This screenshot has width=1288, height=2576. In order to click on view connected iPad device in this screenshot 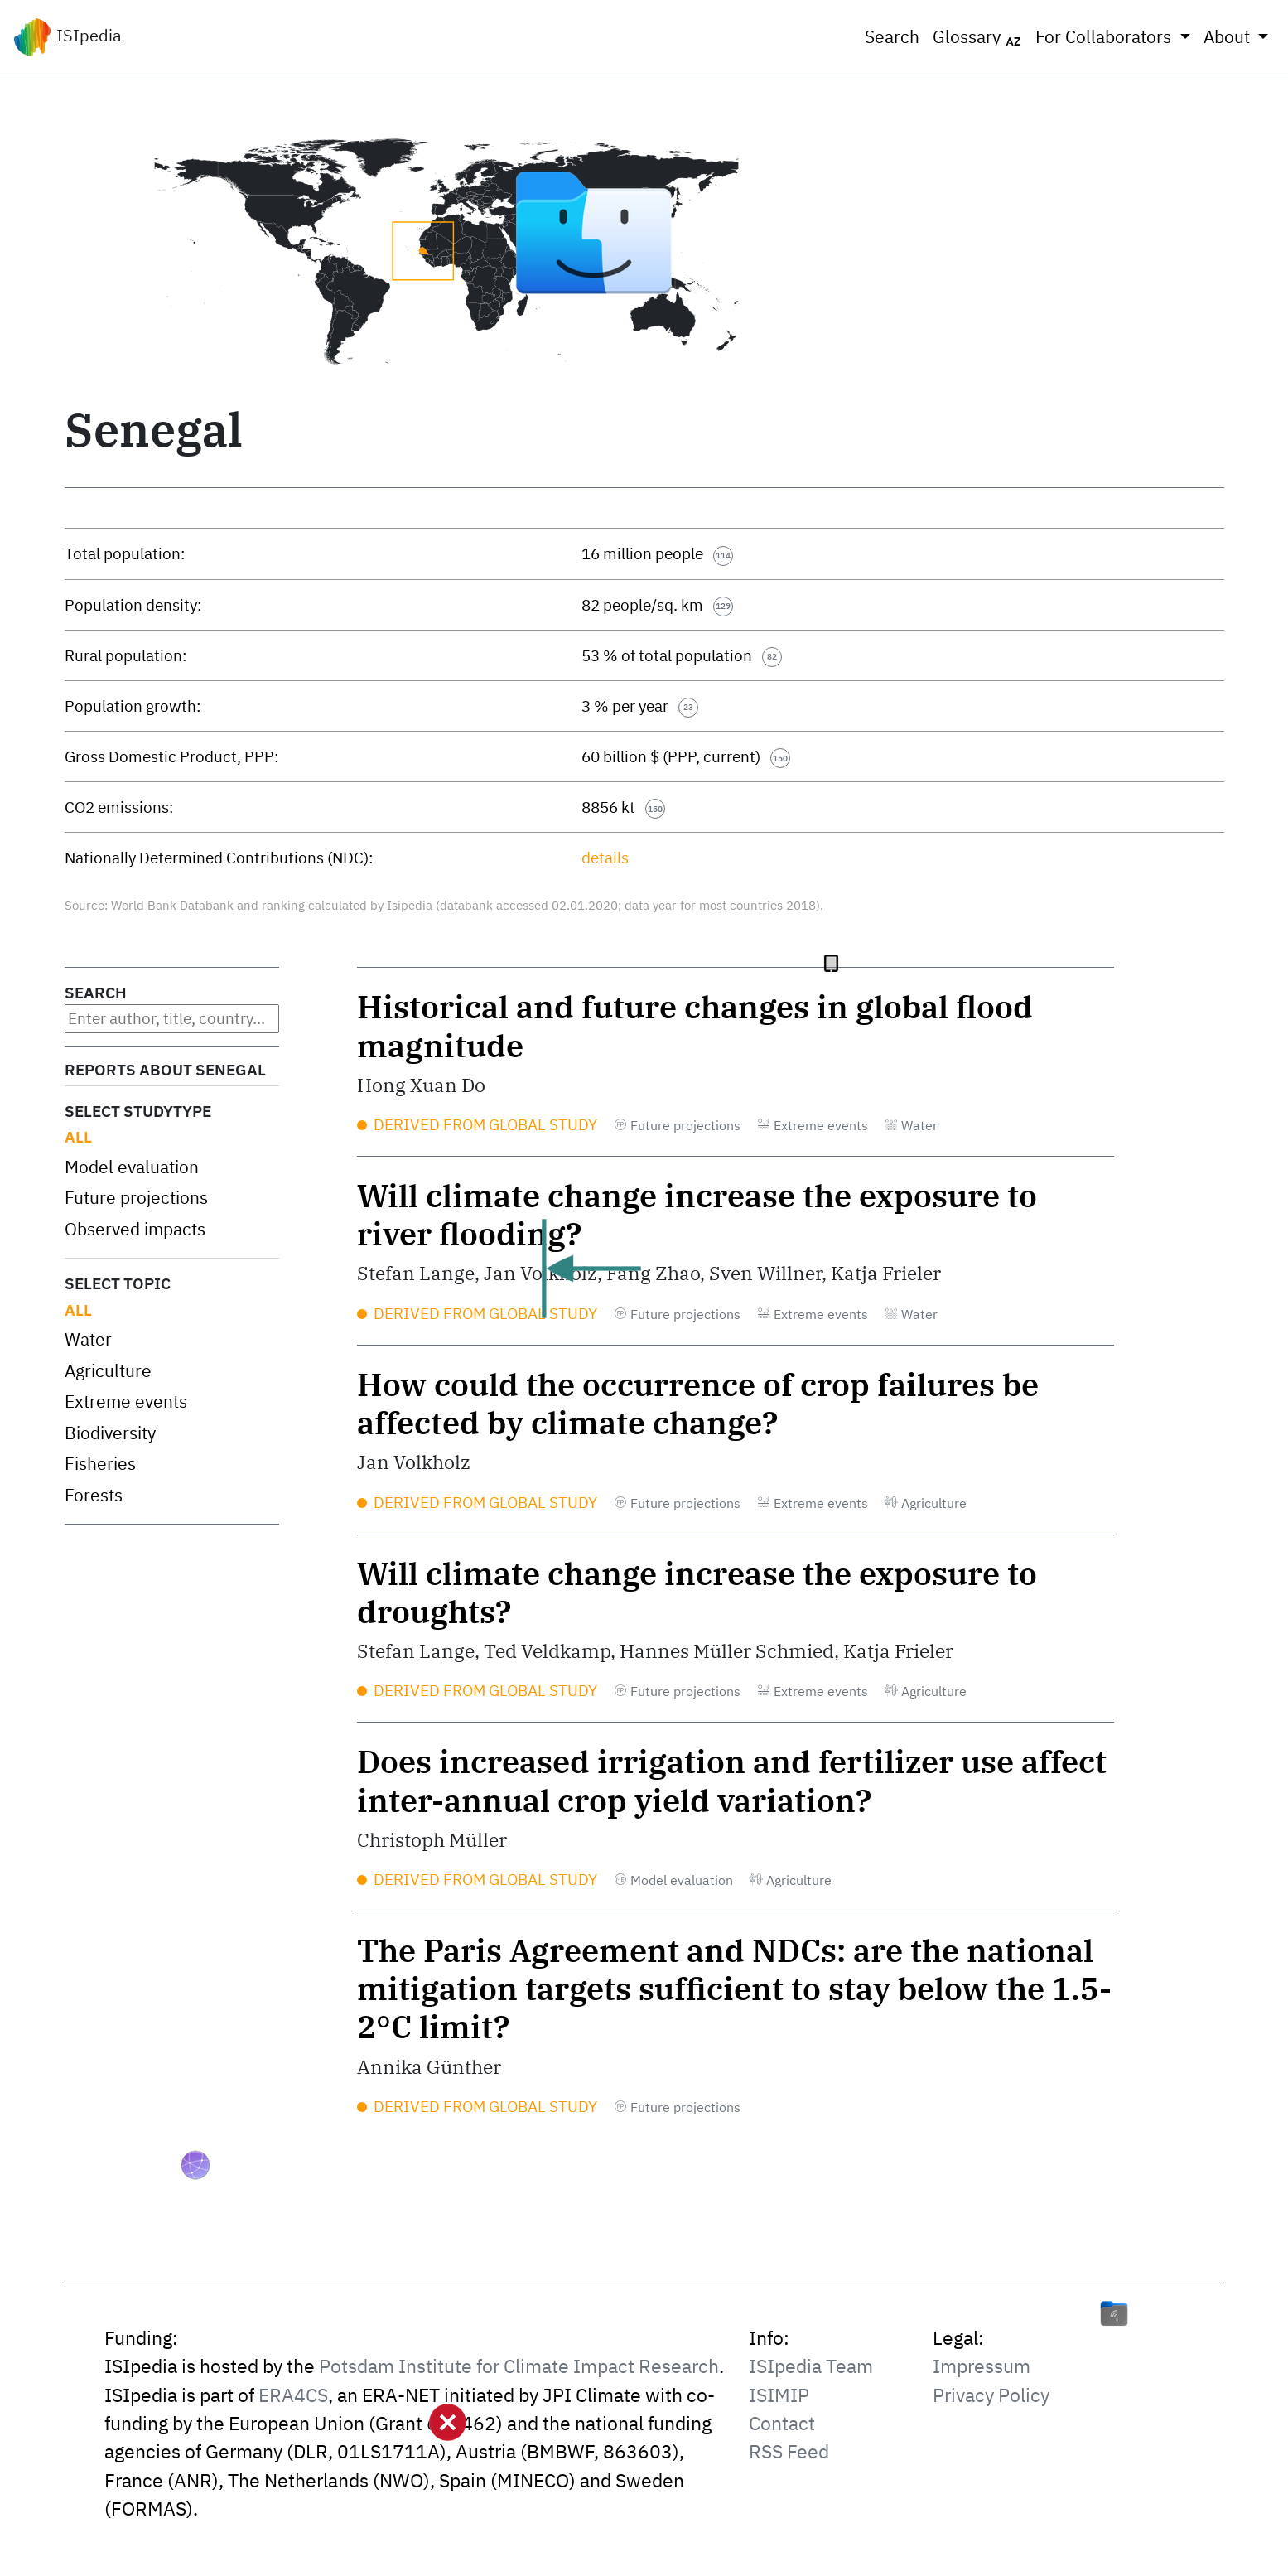, I will do `click(831, 963)`.